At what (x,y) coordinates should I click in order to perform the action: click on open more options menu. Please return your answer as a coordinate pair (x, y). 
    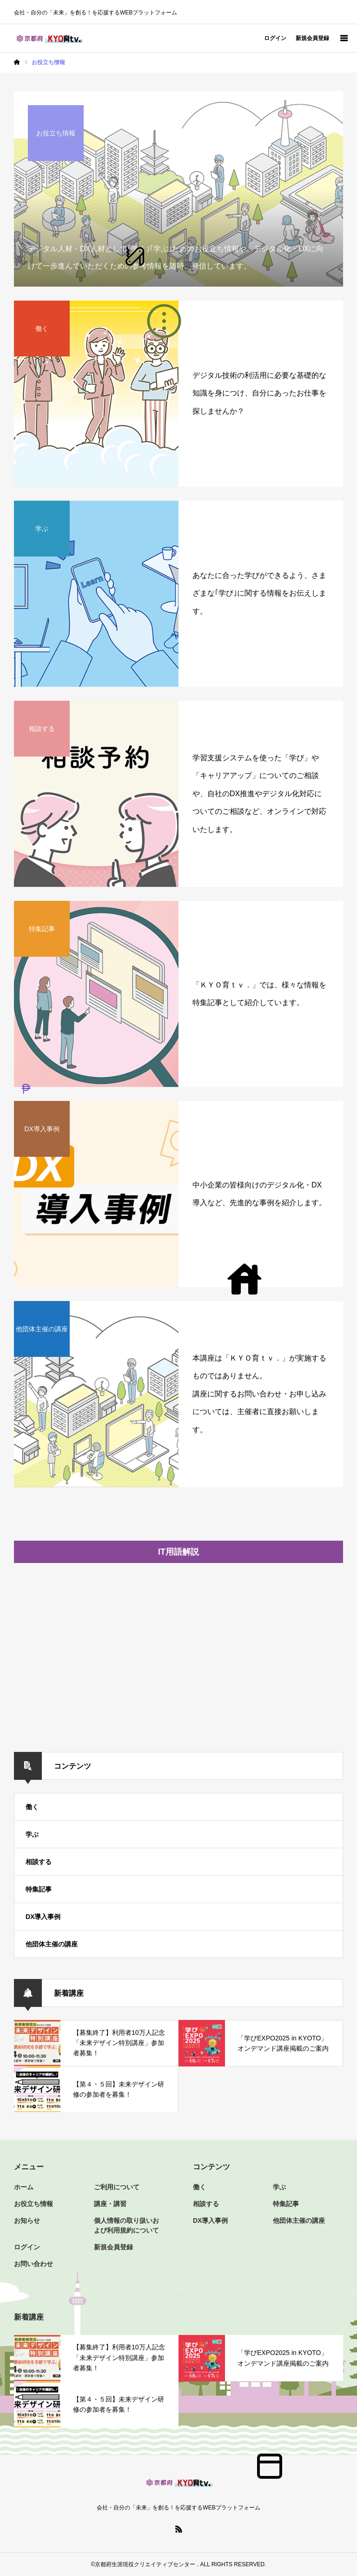
    Looking at the image, I should click on (164, 321).